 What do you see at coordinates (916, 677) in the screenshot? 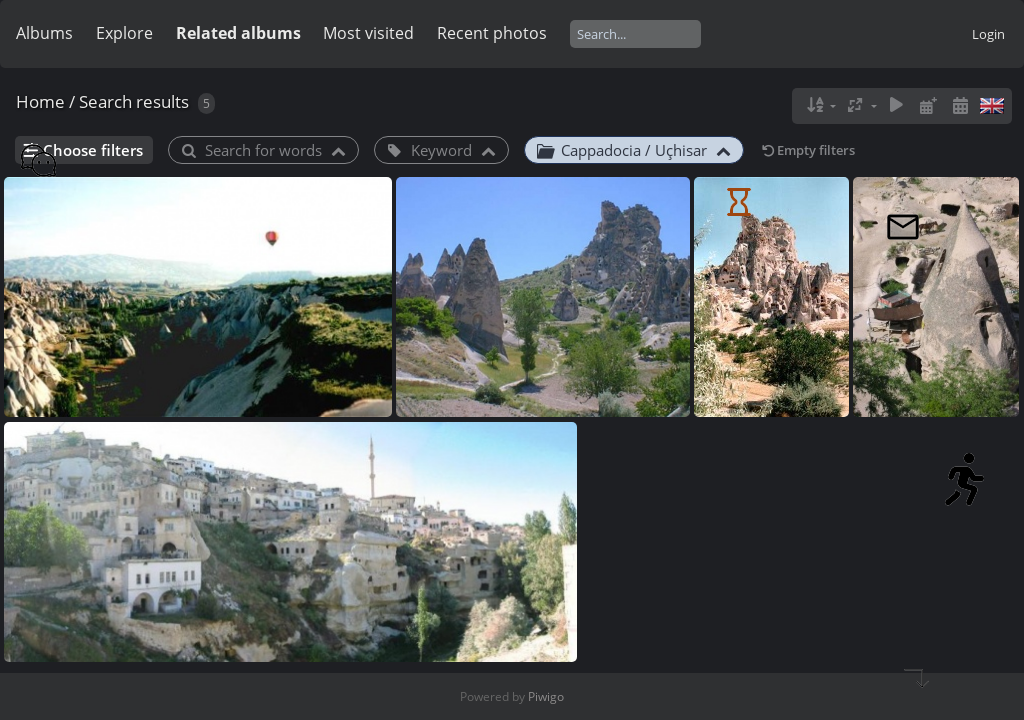
I see `move content right then down` at bounding box center [916, 677].